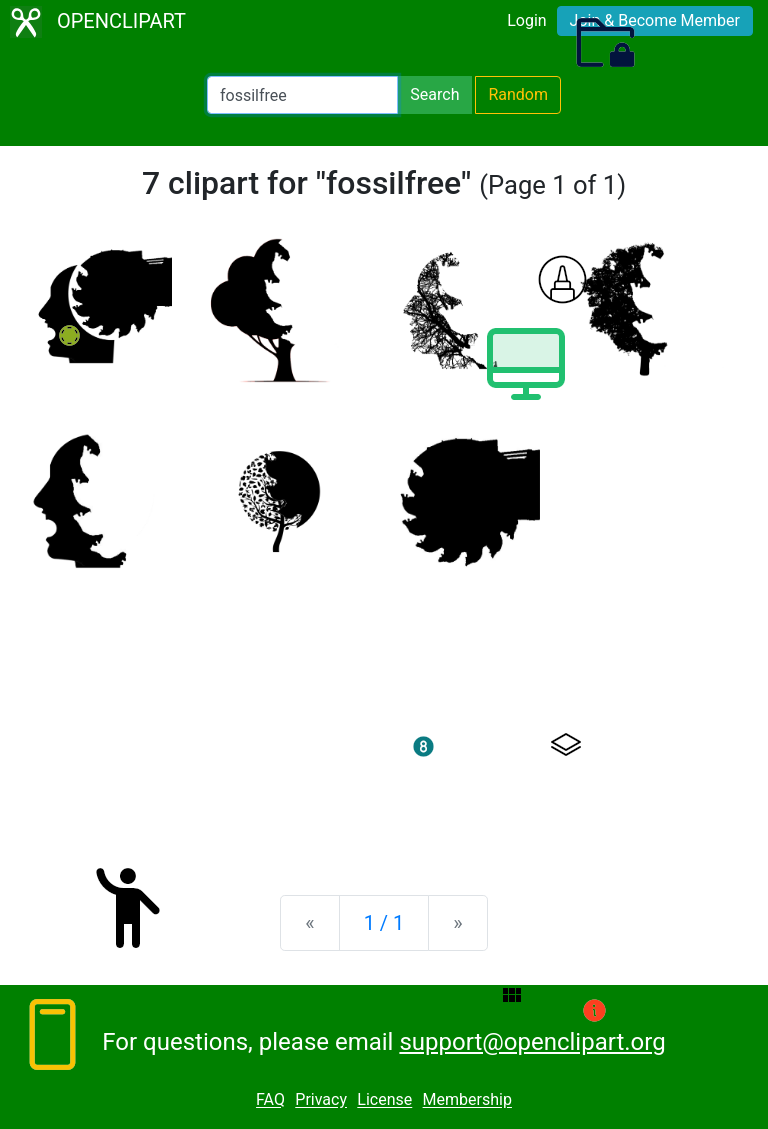 The height and width of the screenshot is (1129, 768). What do you see at coordinates (69, 335) in the screenshot?
I see `indicates loading or processing in progress` at bounding box center [69, 335].